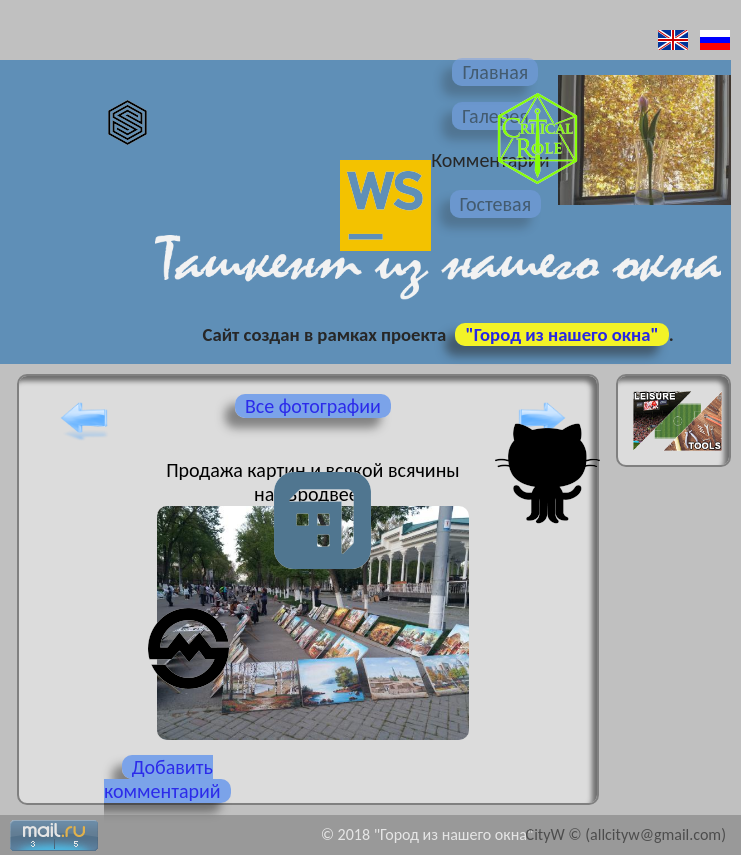 The height and width of the screenshot is (855, 741). Describe the element at coordinates (188, 648) in the screenshot. I see `shanghai metro official app or website` at that location.